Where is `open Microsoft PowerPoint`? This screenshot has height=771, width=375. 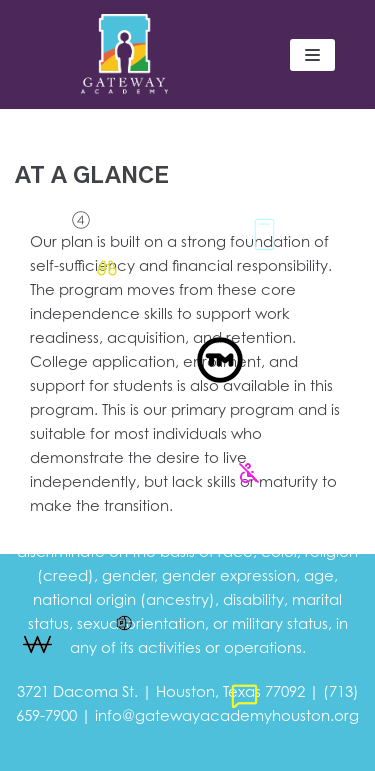 open Microsoft PowerPoint is located at coordinates (124, 623).